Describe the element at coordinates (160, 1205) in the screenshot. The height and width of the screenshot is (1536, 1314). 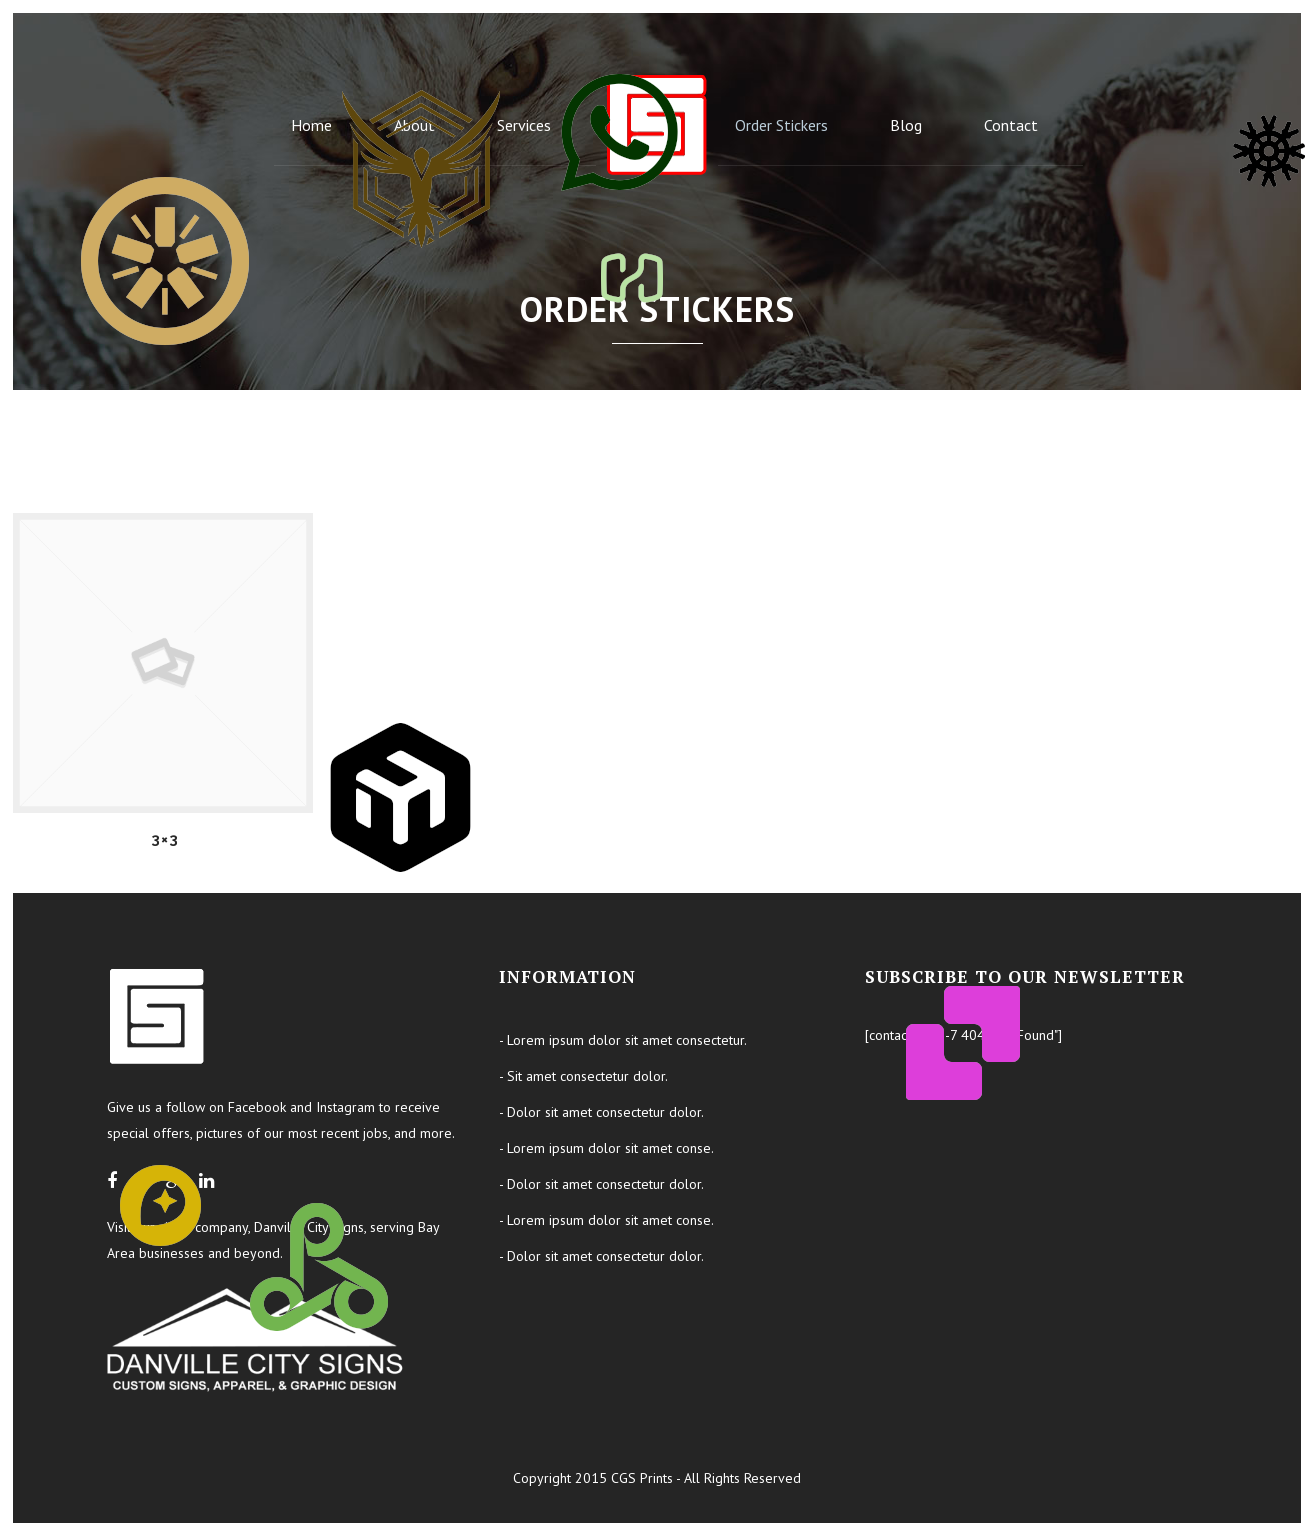
I see `mapbox branding or attribution` at that location.